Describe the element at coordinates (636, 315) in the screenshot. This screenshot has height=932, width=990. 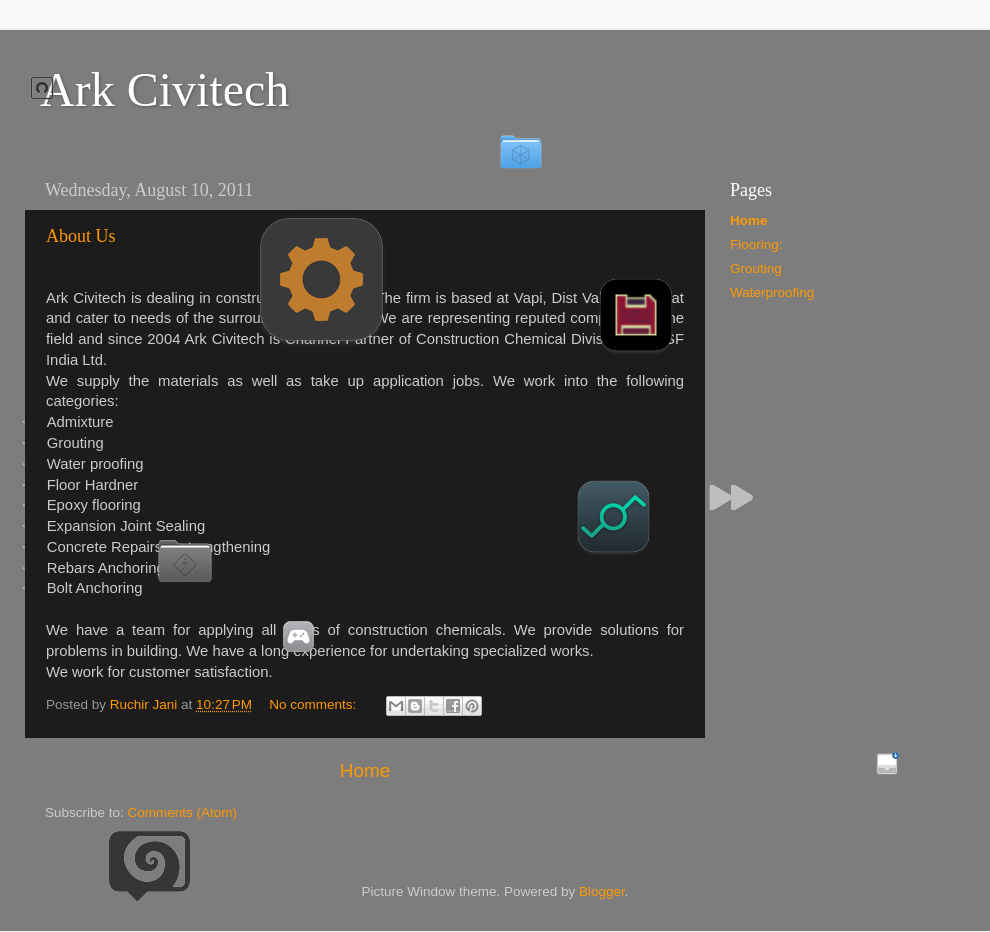
I see `launch inscryption game` at that location.